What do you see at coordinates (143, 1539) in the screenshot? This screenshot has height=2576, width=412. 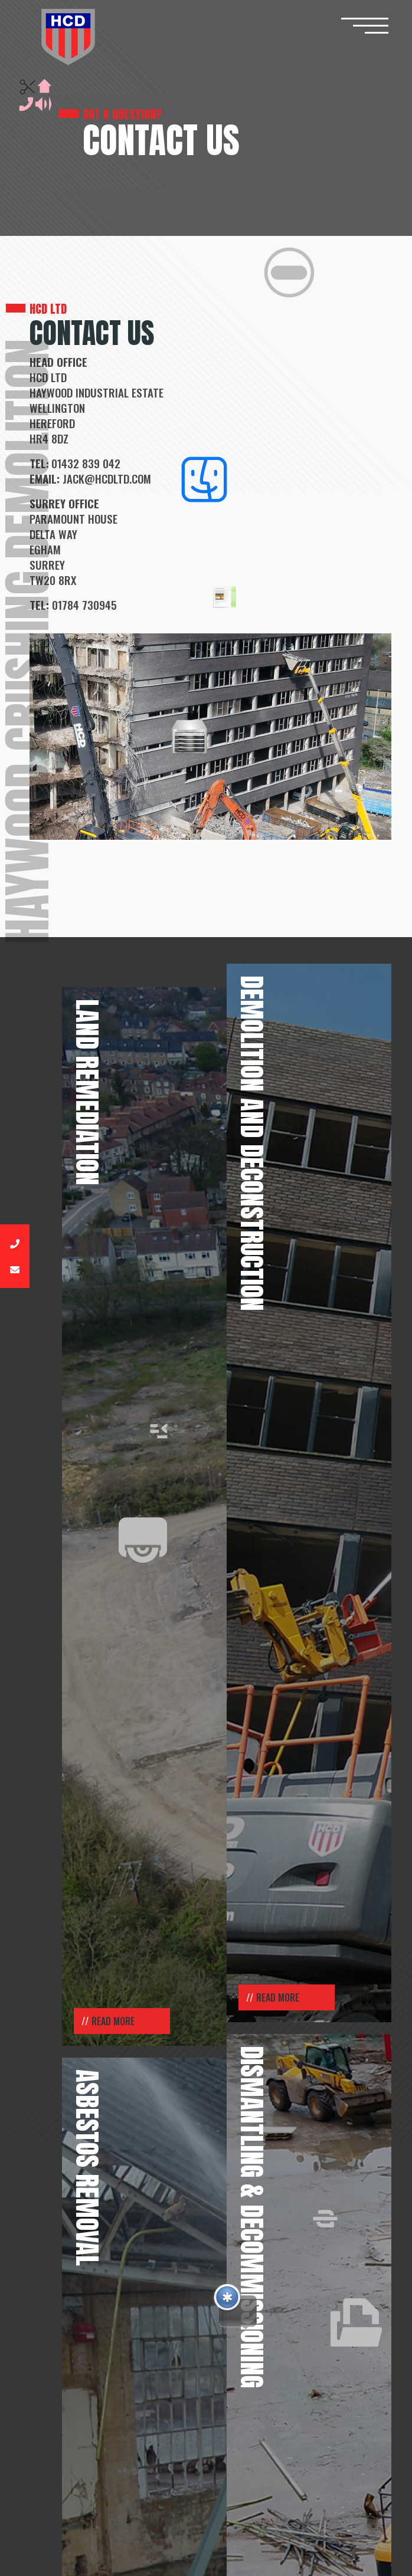 I see `access optical disc drive` at bounding box center [143, 1539].